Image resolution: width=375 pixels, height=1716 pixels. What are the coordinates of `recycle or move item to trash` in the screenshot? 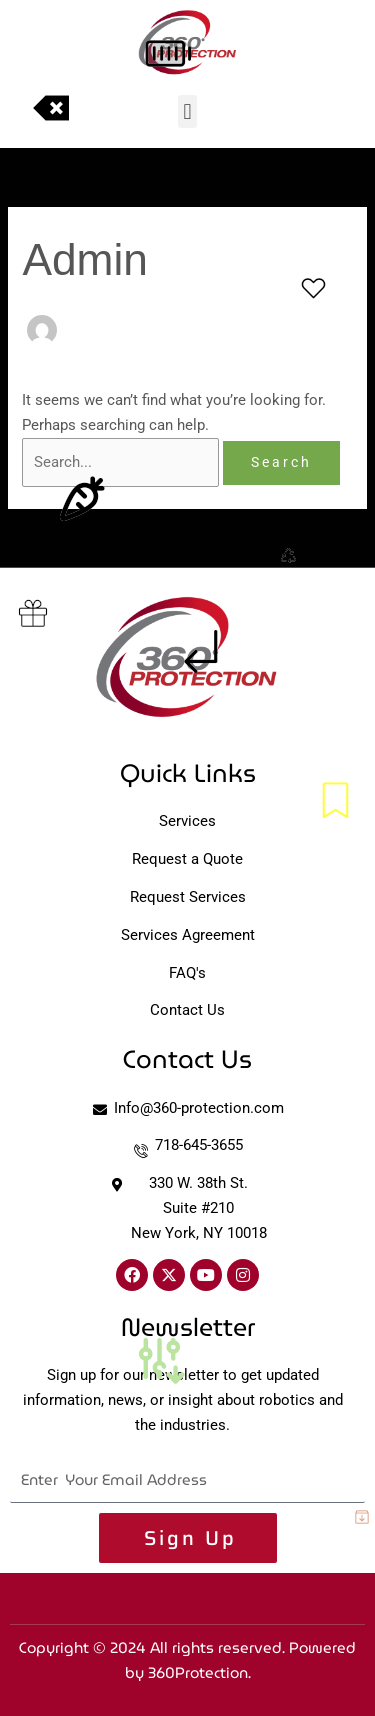 It's located at (288, 555).